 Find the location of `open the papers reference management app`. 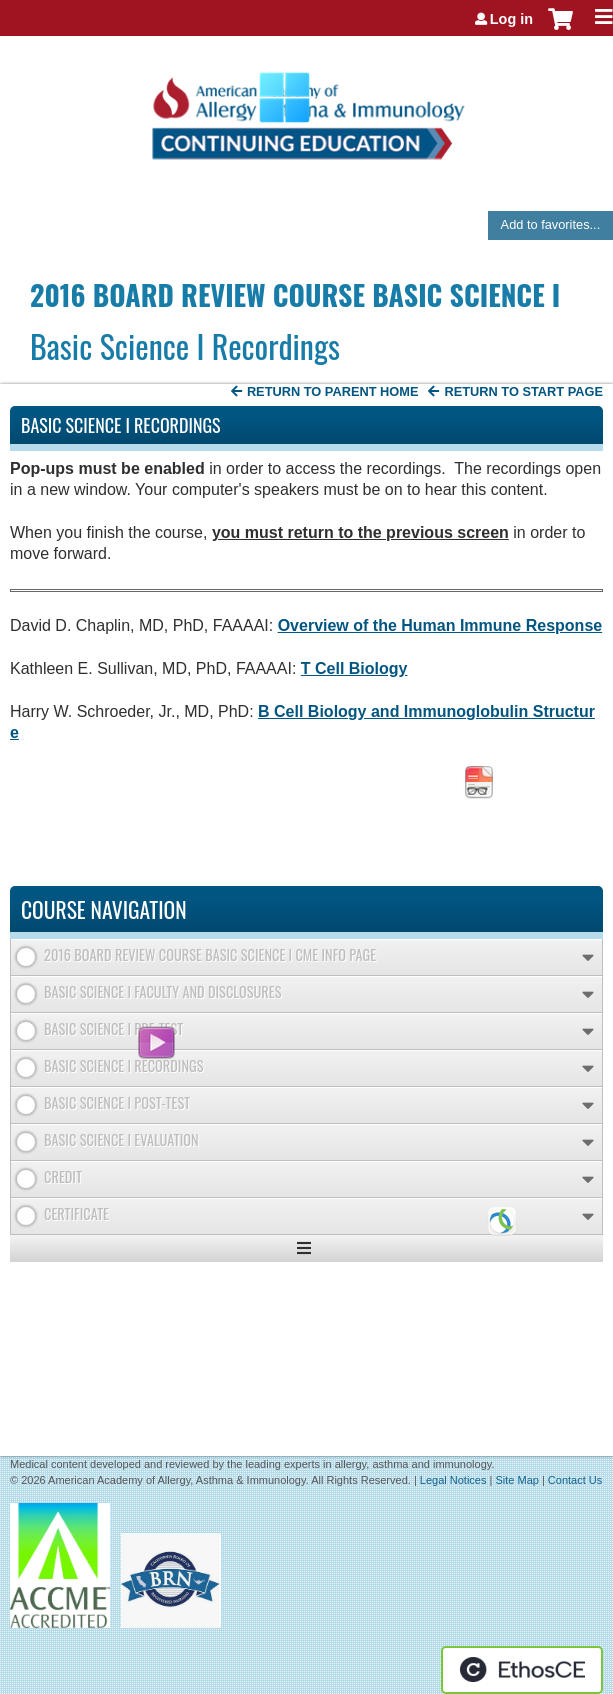

open the papers reference management app is located at coordinates (479, 782).